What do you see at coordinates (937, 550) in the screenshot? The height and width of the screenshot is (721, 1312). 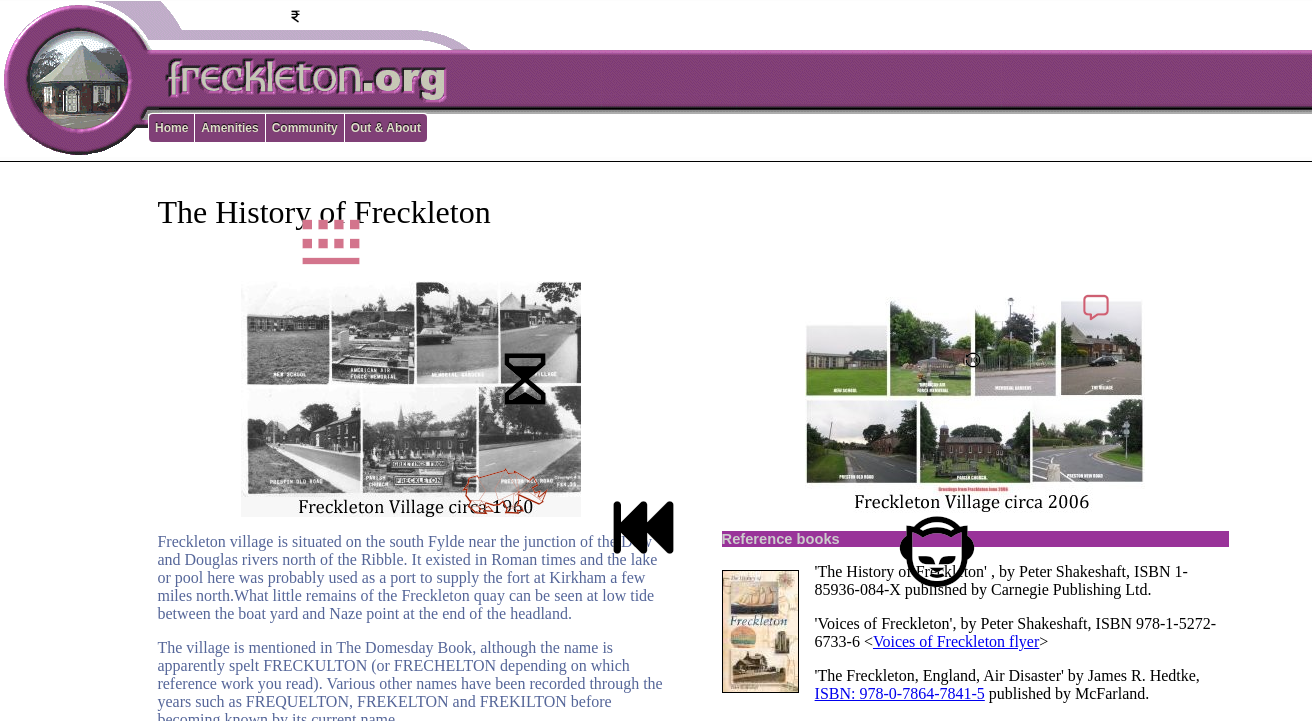 I see `open napster music streaming app` at bounding box center [937, 550].